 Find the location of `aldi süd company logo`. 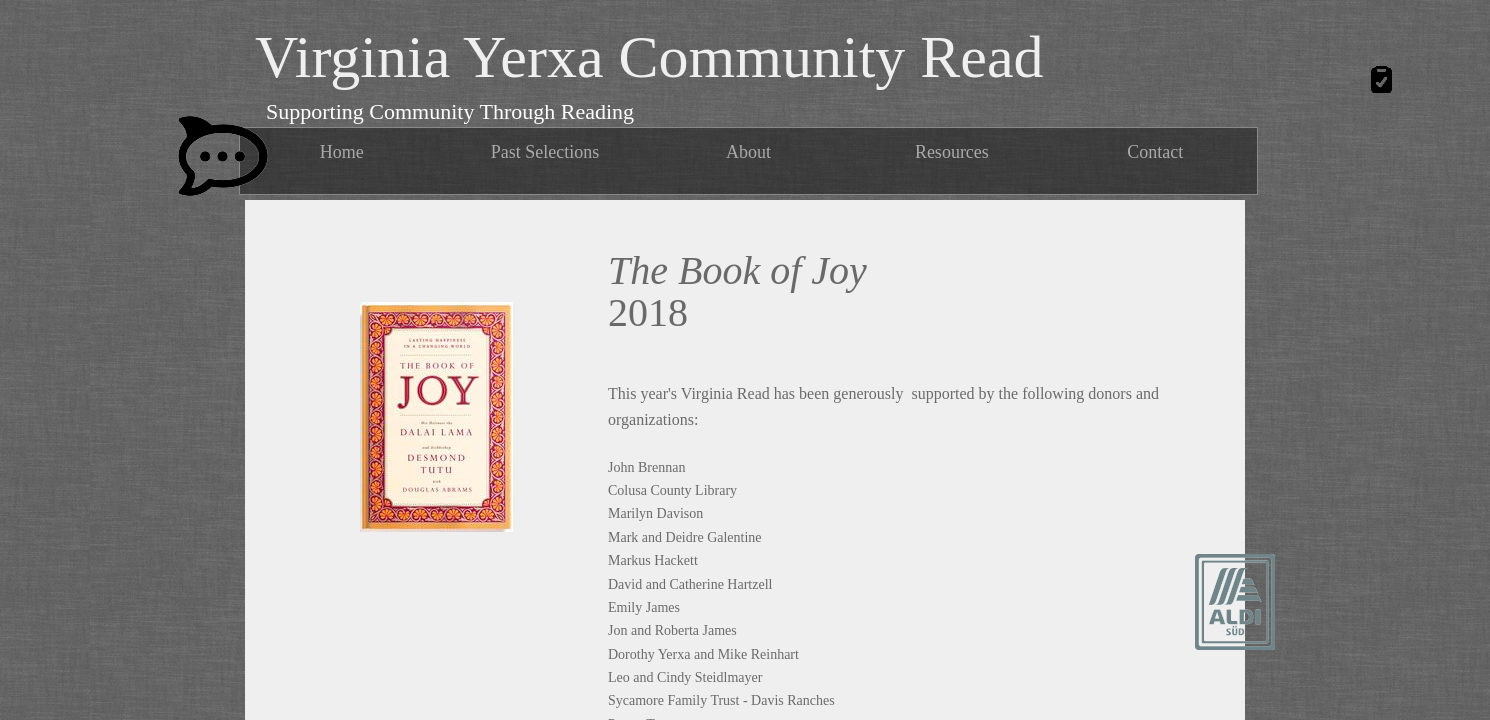

aldi süd company logo is located at coordinates (1235, 602).